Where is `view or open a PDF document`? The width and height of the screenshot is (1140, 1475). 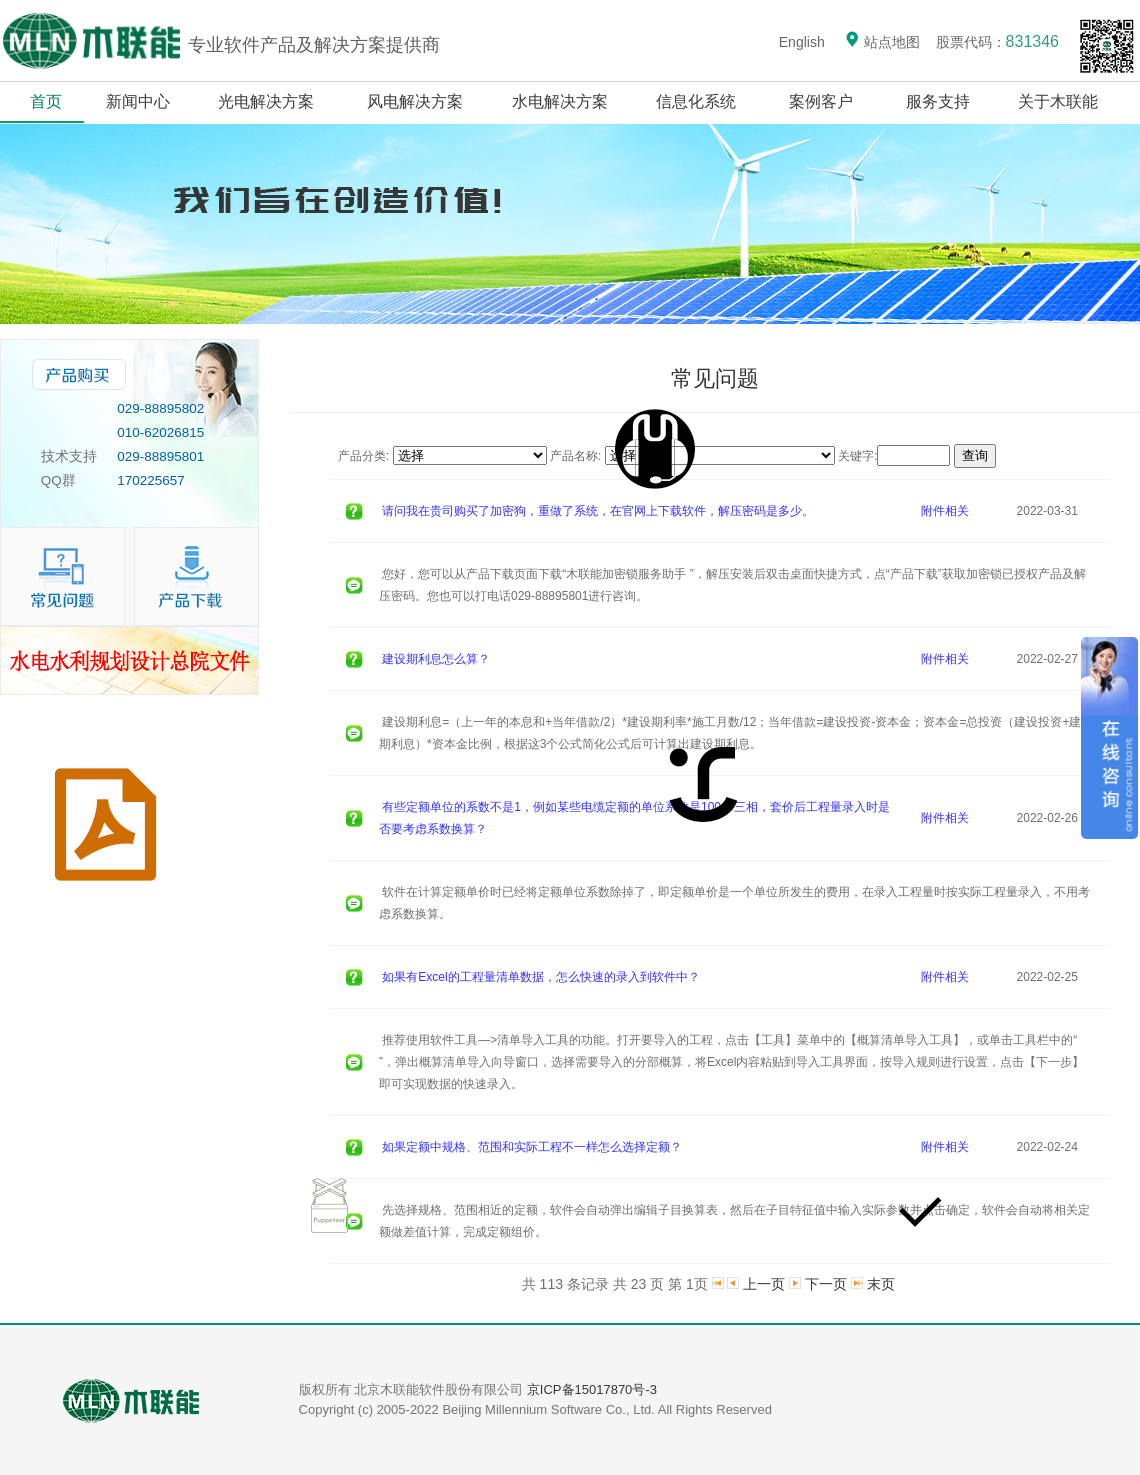
view or open a PDF document is located at coordinates (105, 824).